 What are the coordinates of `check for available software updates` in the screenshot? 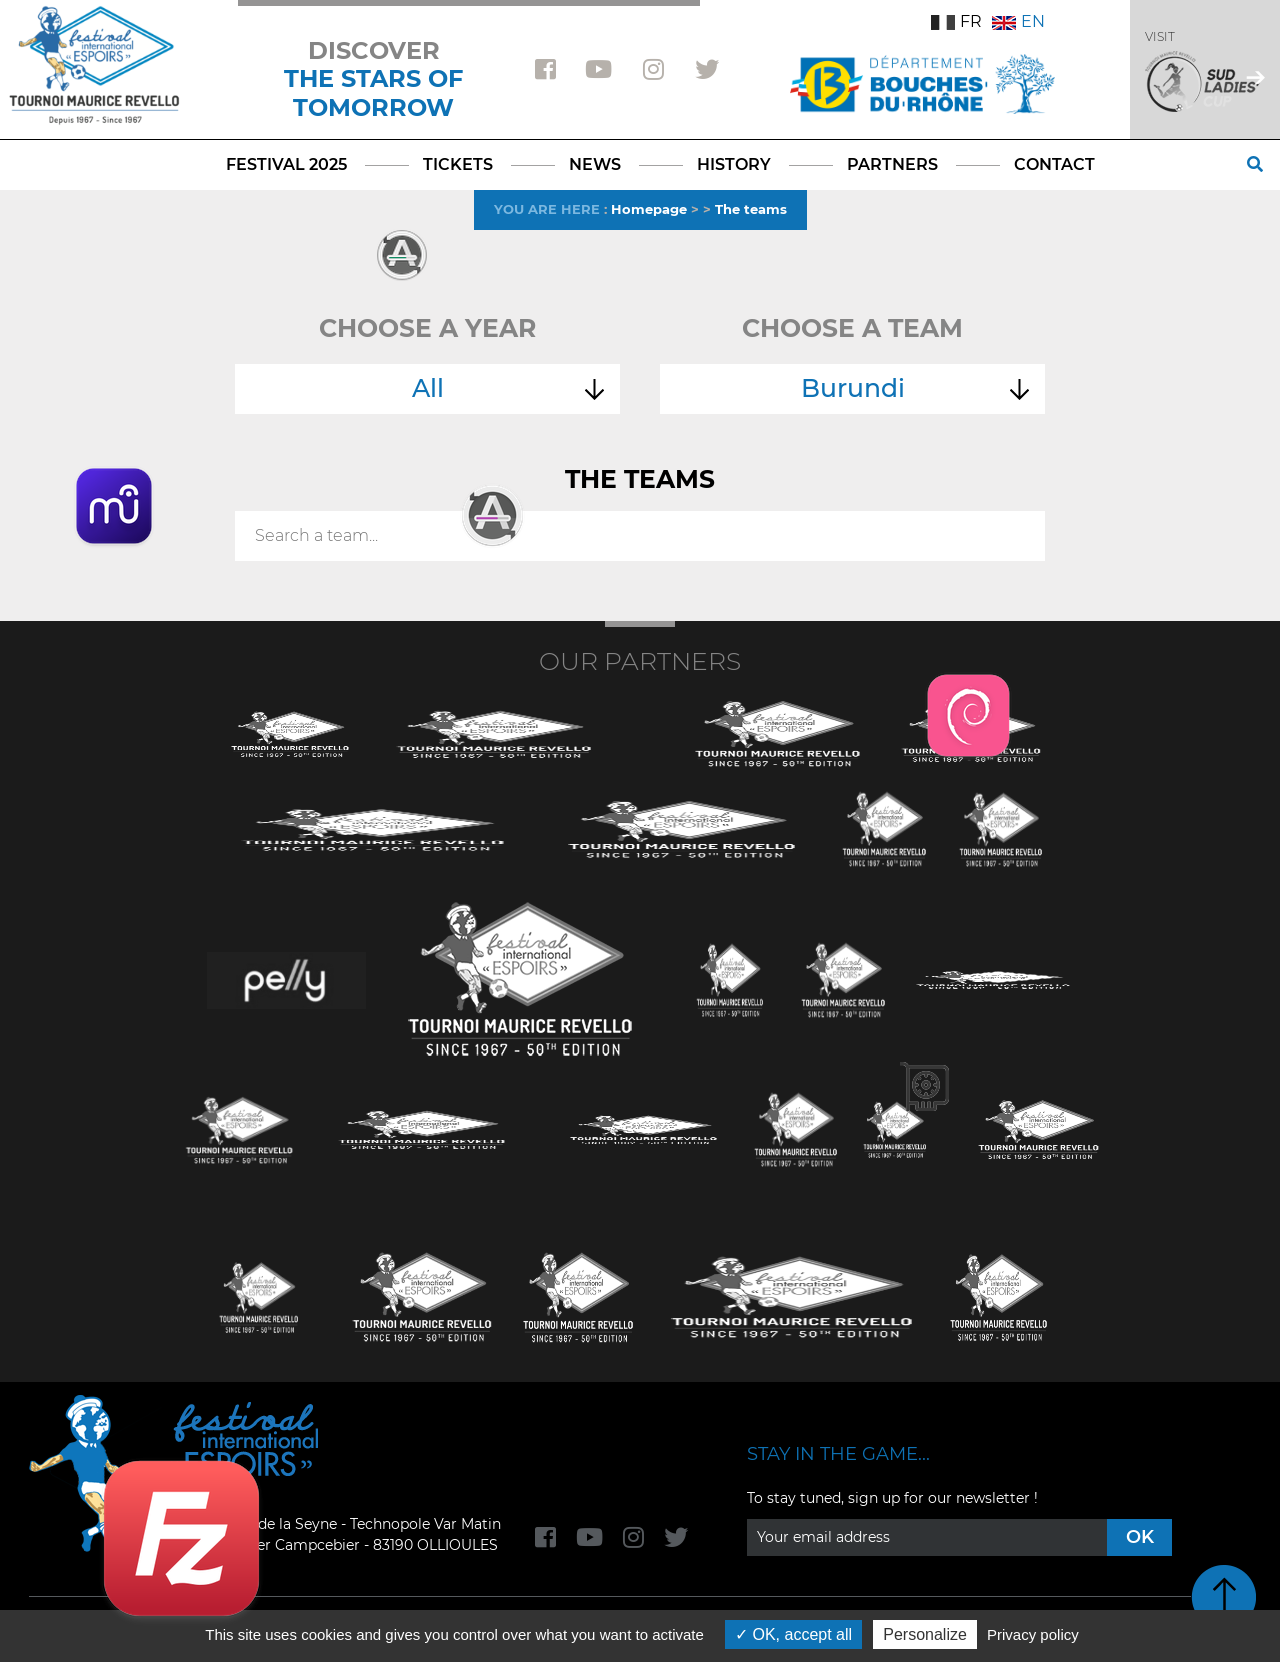 It's located at (492, 515).